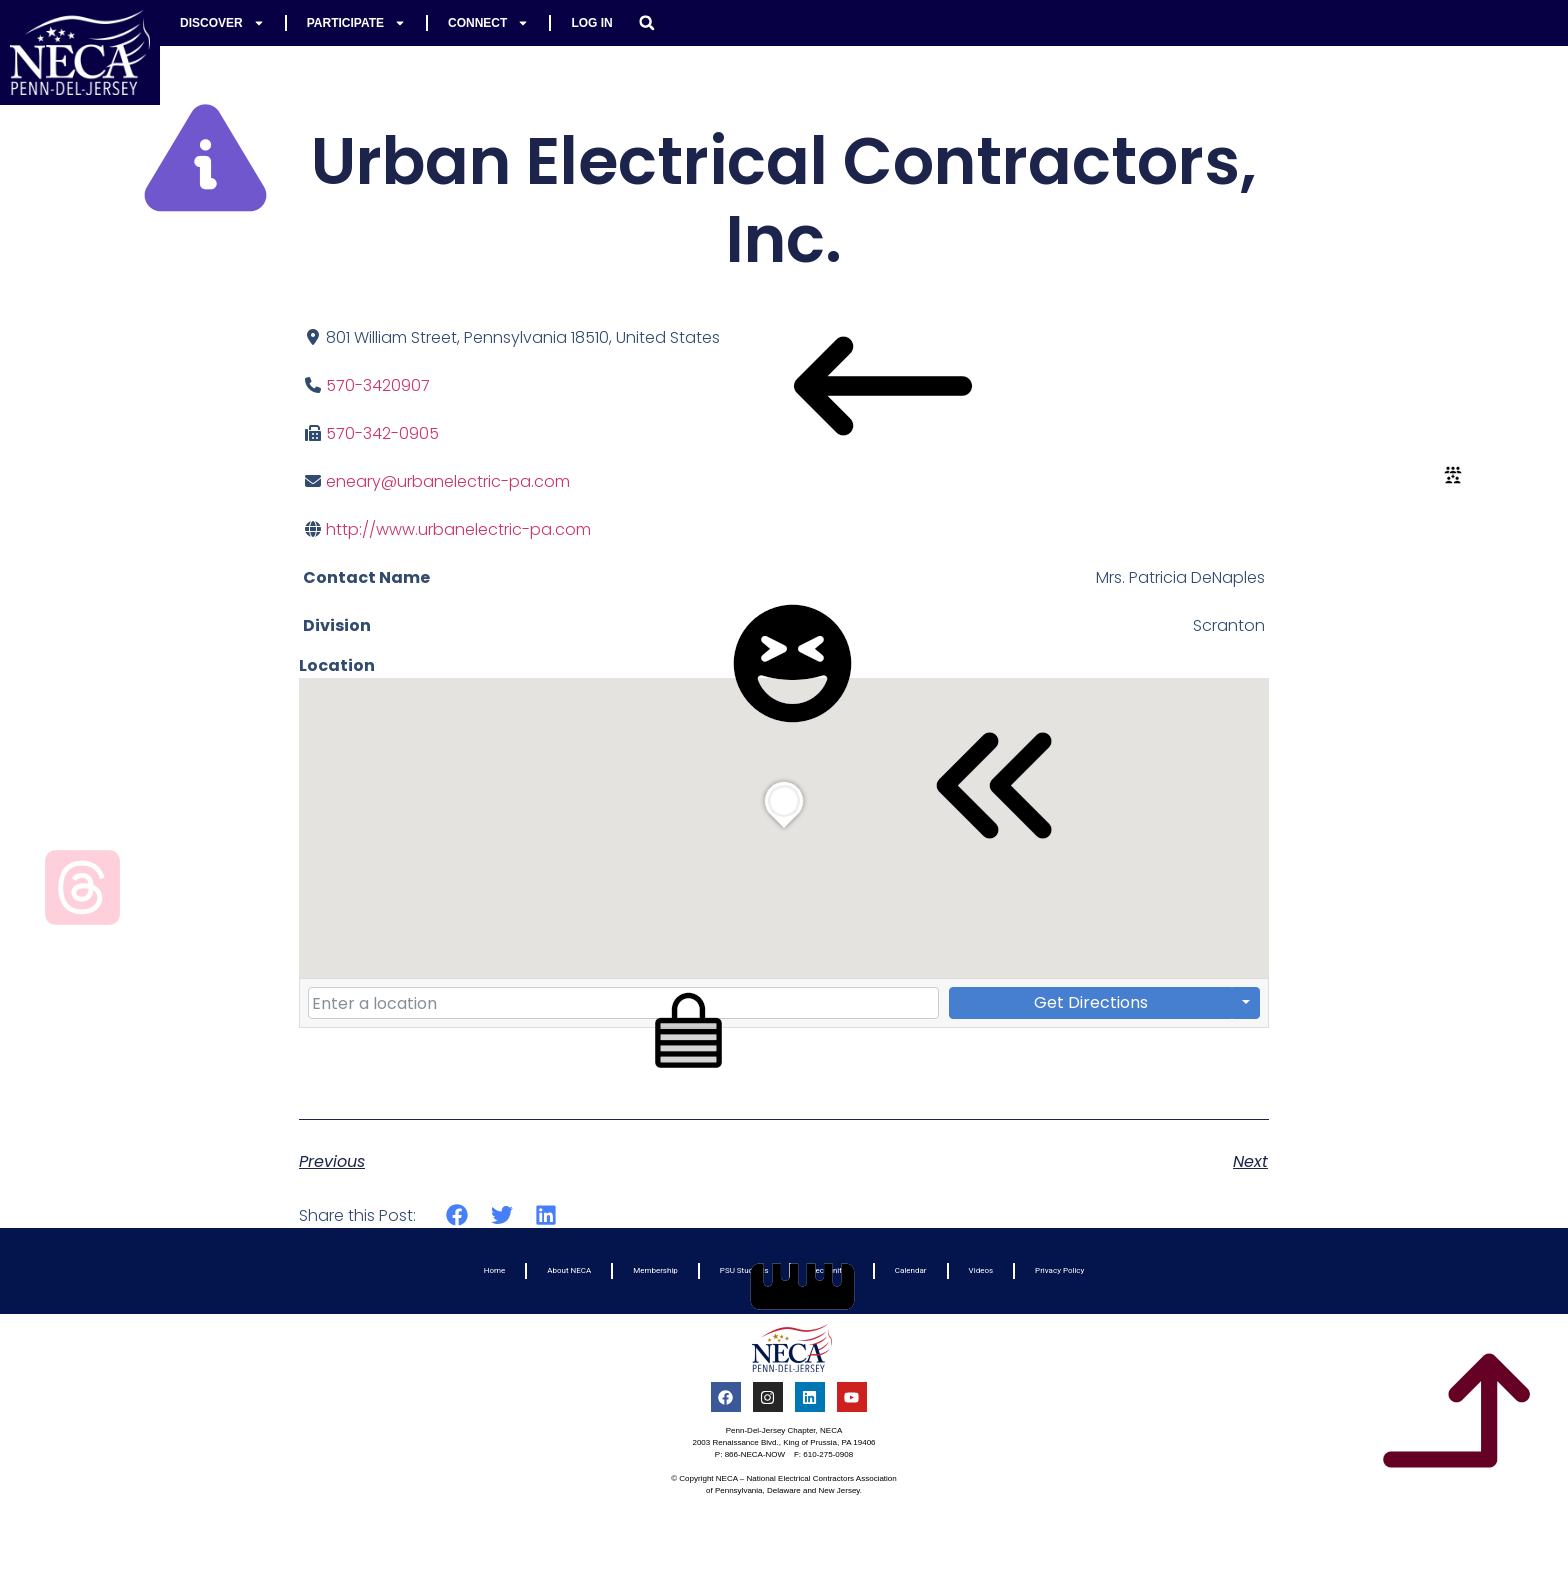 The image size is (1568, 1572). I want to click on reduce maximum occupancy or group size, so click(1453, 475).